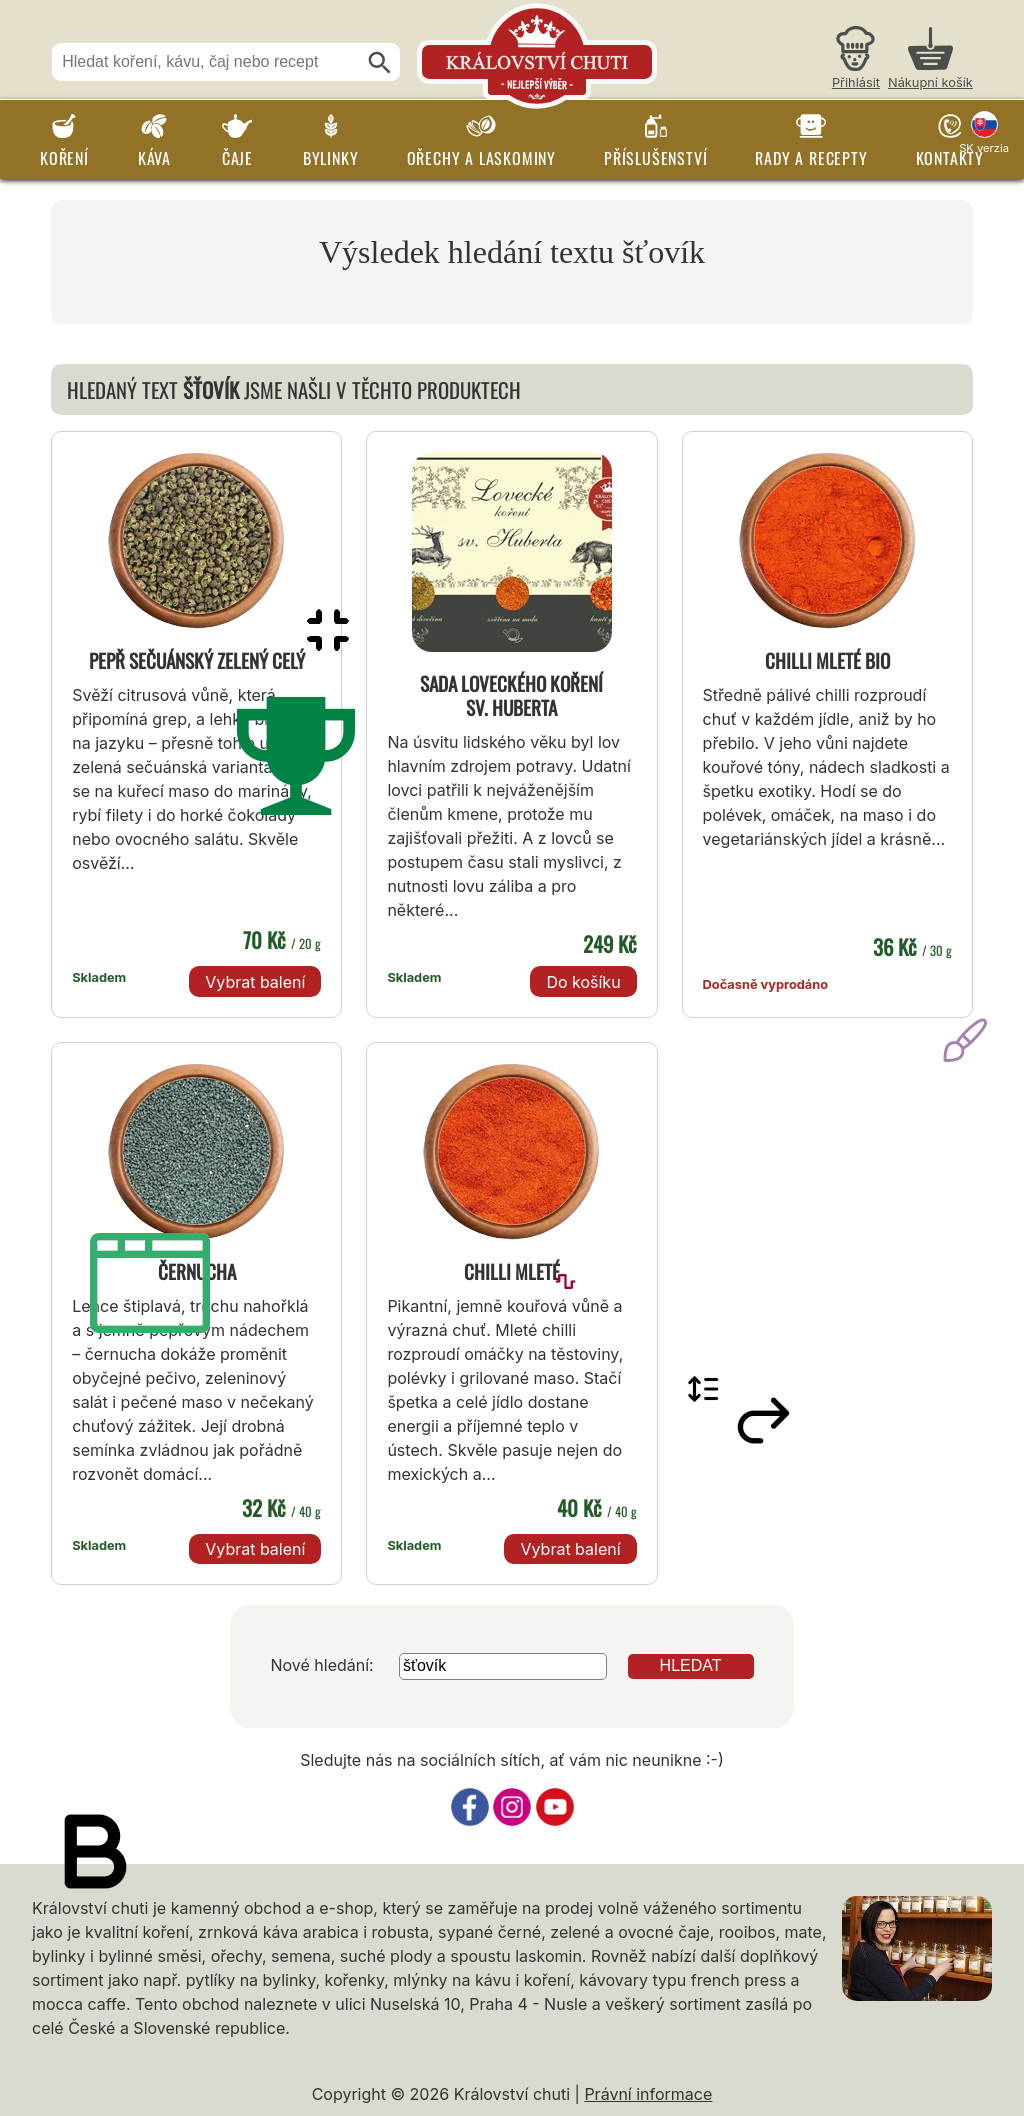 The height and width of the screenshot is (2116, 1024). Describe the element at coordinates (95, 1851) in the screenshot. I see `apply bold formatting to selected text` at that location.